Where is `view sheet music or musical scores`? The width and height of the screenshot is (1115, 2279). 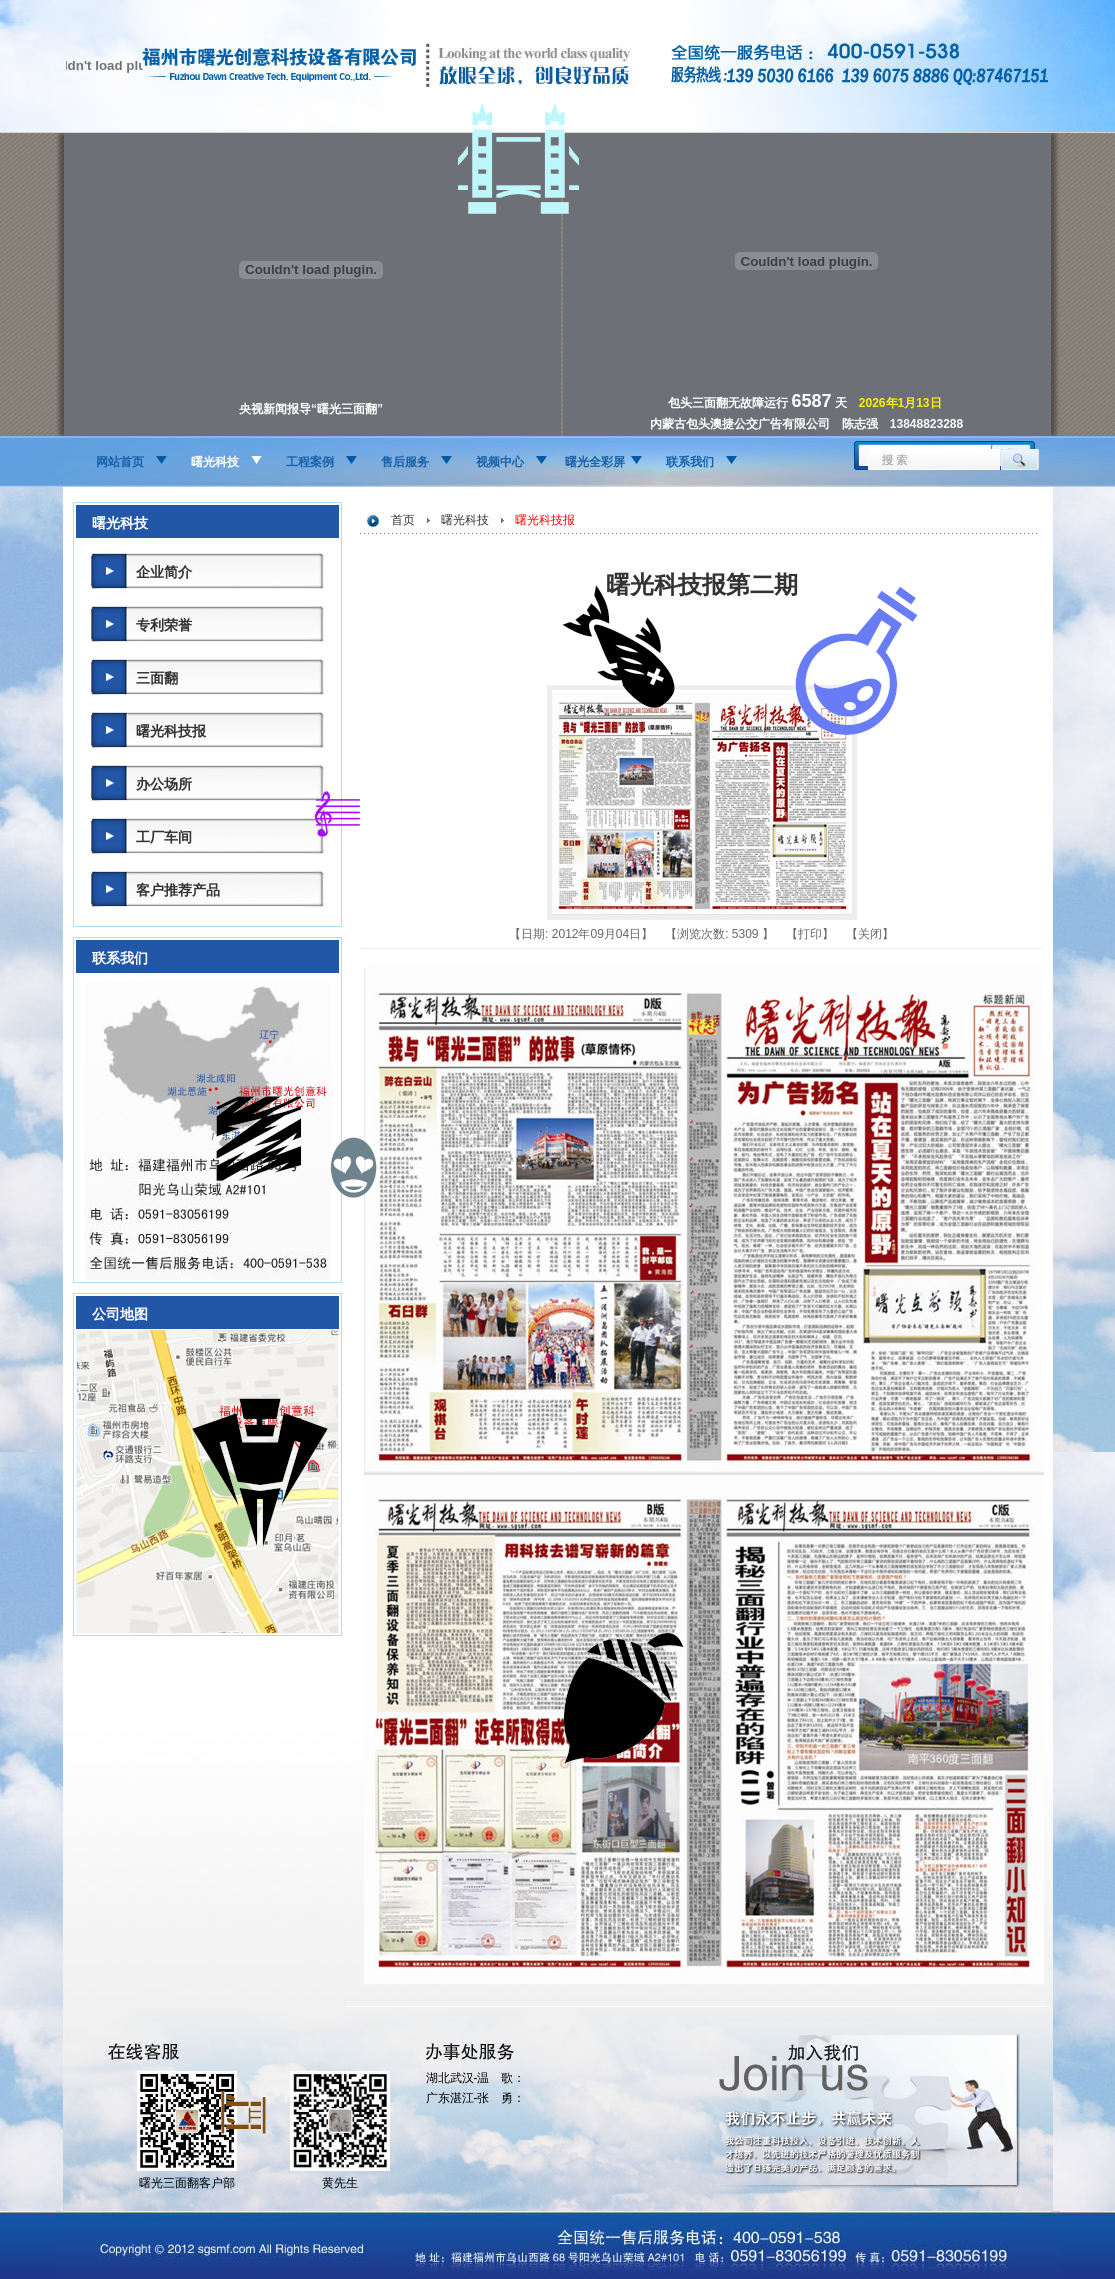 view sheet music or musical scores is located at coordinates (338, 814).